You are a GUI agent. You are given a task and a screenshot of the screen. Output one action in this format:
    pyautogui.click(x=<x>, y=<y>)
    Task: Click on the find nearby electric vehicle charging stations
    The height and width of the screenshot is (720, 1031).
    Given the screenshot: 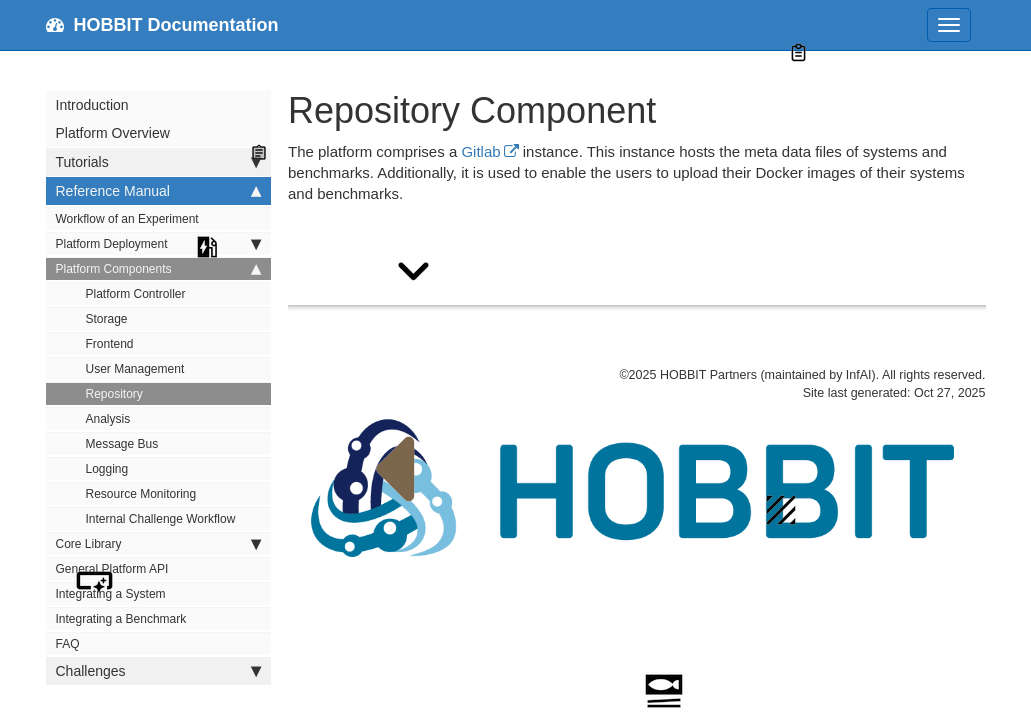 What is the action you would take?
    pyautogui.click(x=207, y=247)
    